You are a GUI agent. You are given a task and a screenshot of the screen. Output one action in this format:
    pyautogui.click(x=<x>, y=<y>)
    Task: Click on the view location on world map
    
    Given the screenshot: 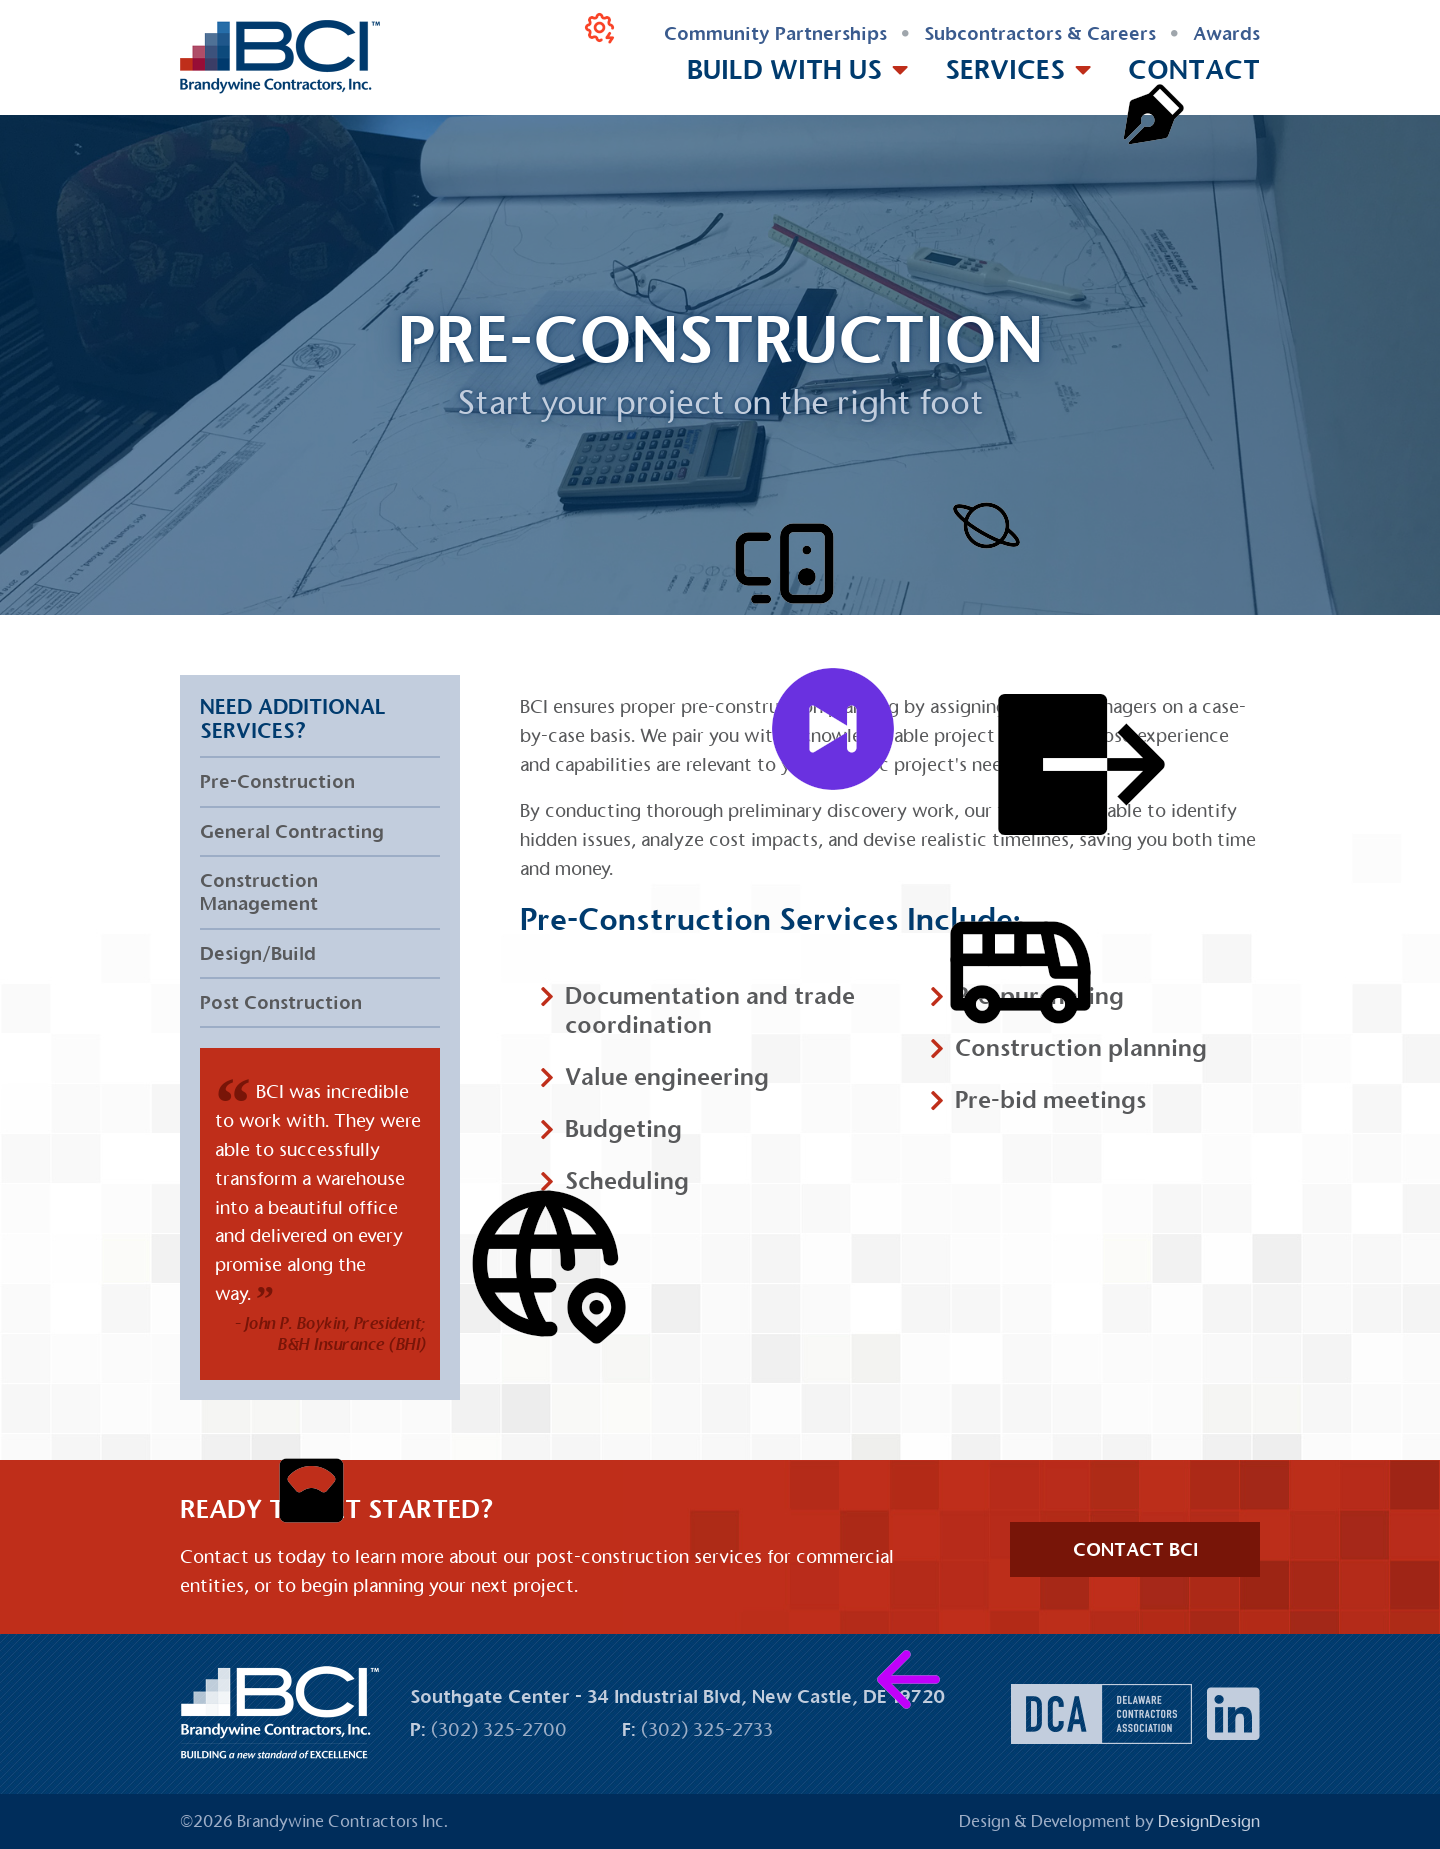 What is the action you would take?
    pyautogui.click(x=545, y=1263)
    